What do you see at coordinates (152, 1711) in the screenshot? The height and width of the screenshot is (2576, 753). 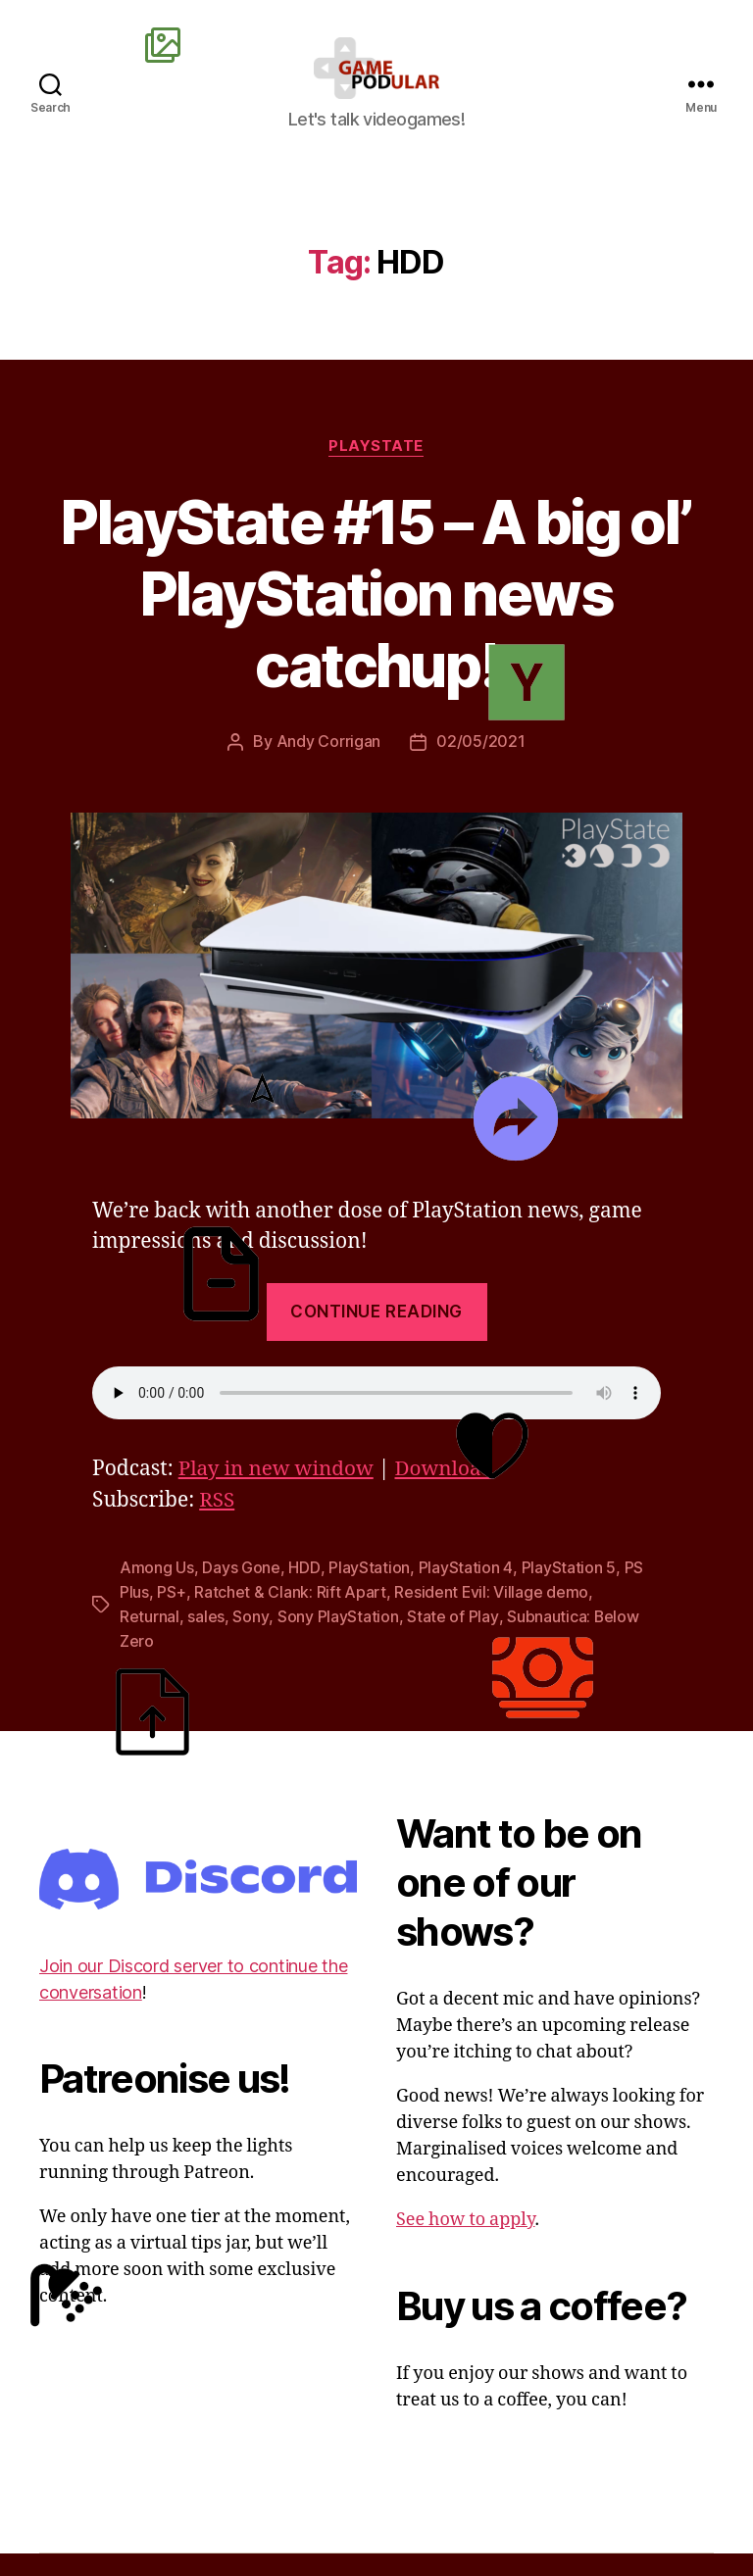 I see `upload a file` at bounding box center [152, 1711].